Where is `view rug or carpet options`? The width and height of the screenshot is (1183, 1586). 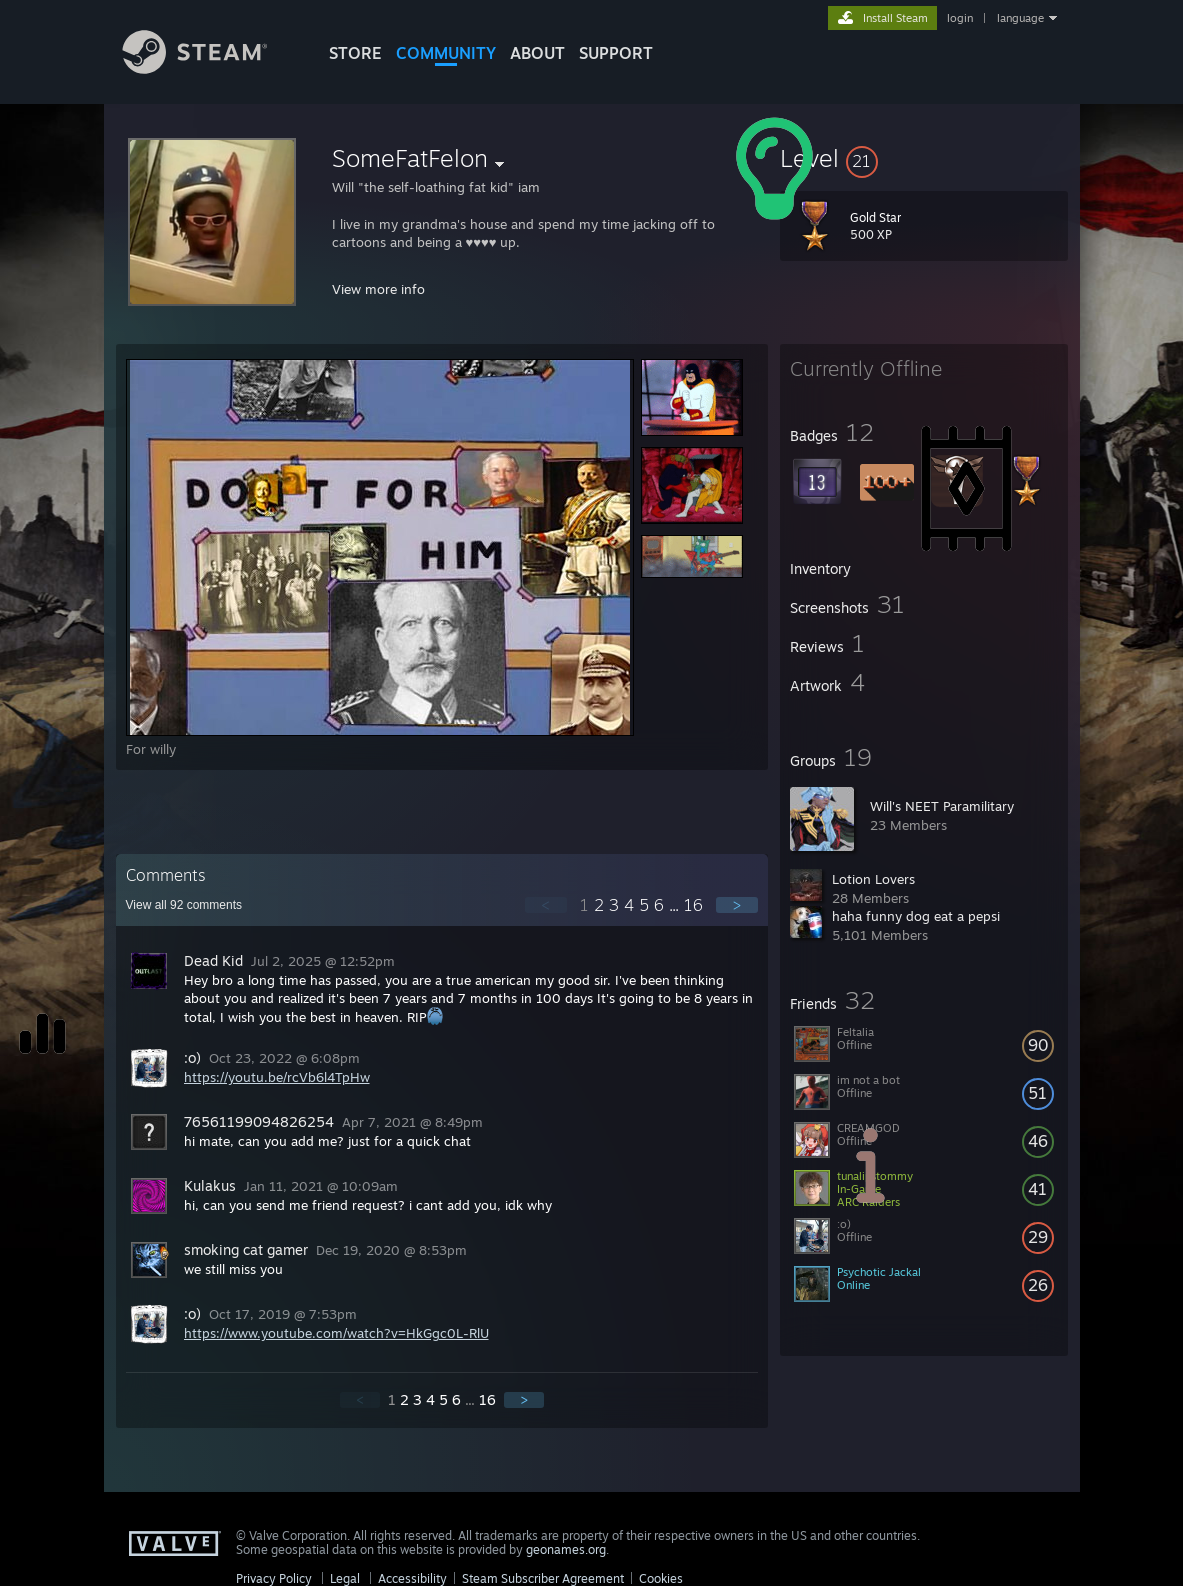 view rug or carpet options is located at coordinates (966, 488).